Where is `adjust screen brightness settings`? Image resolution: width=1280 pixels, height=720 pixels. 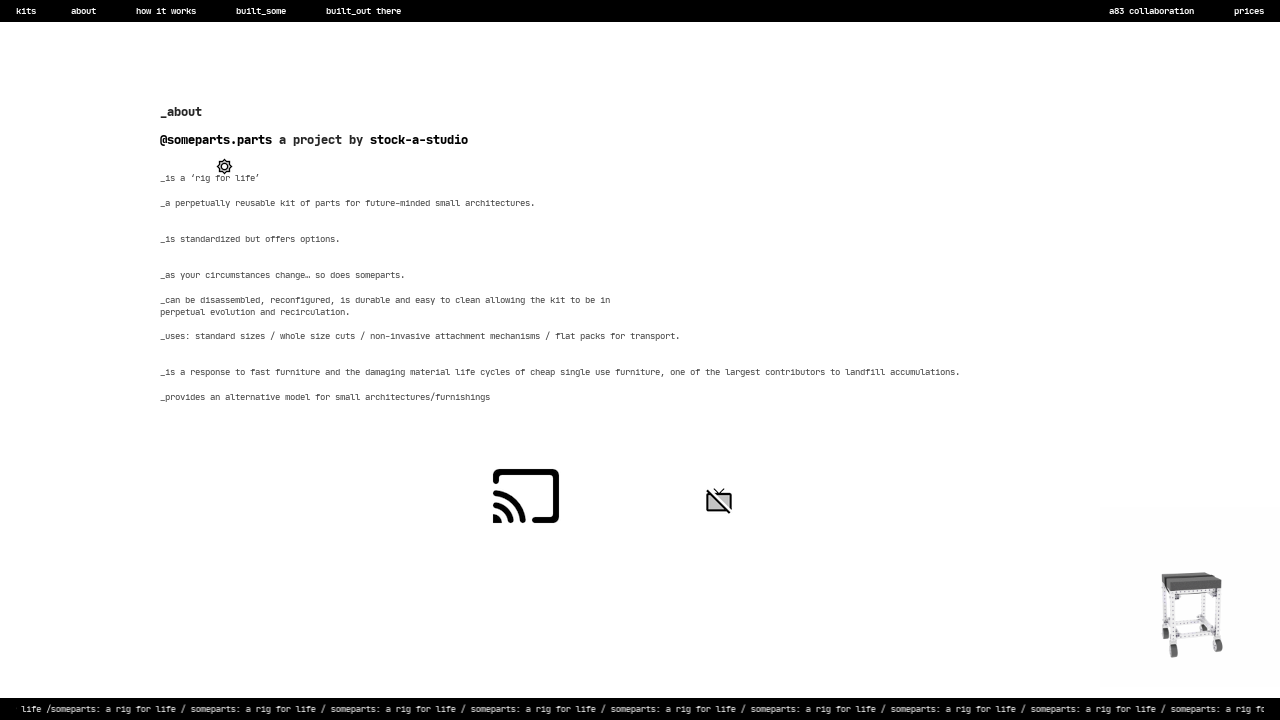 adjust screen brightness settings is located at coordinates (224, 166).